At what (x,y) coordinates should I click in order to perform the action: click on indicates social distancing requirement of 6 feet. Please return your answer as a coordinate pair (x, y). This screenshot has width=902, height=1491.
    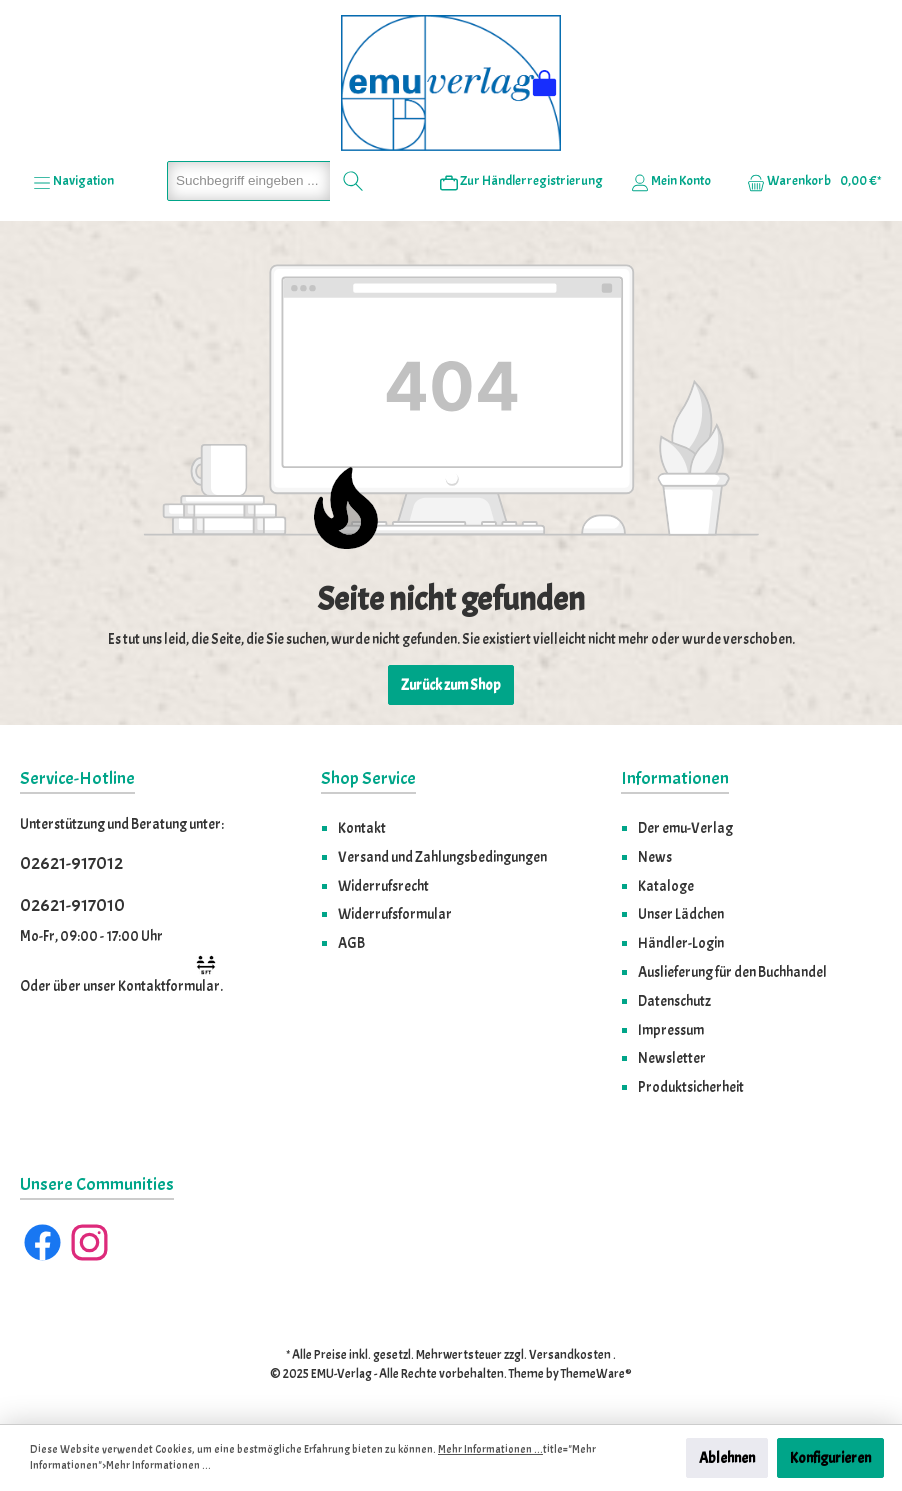
    Looking at the image, I should click on (206, 965).